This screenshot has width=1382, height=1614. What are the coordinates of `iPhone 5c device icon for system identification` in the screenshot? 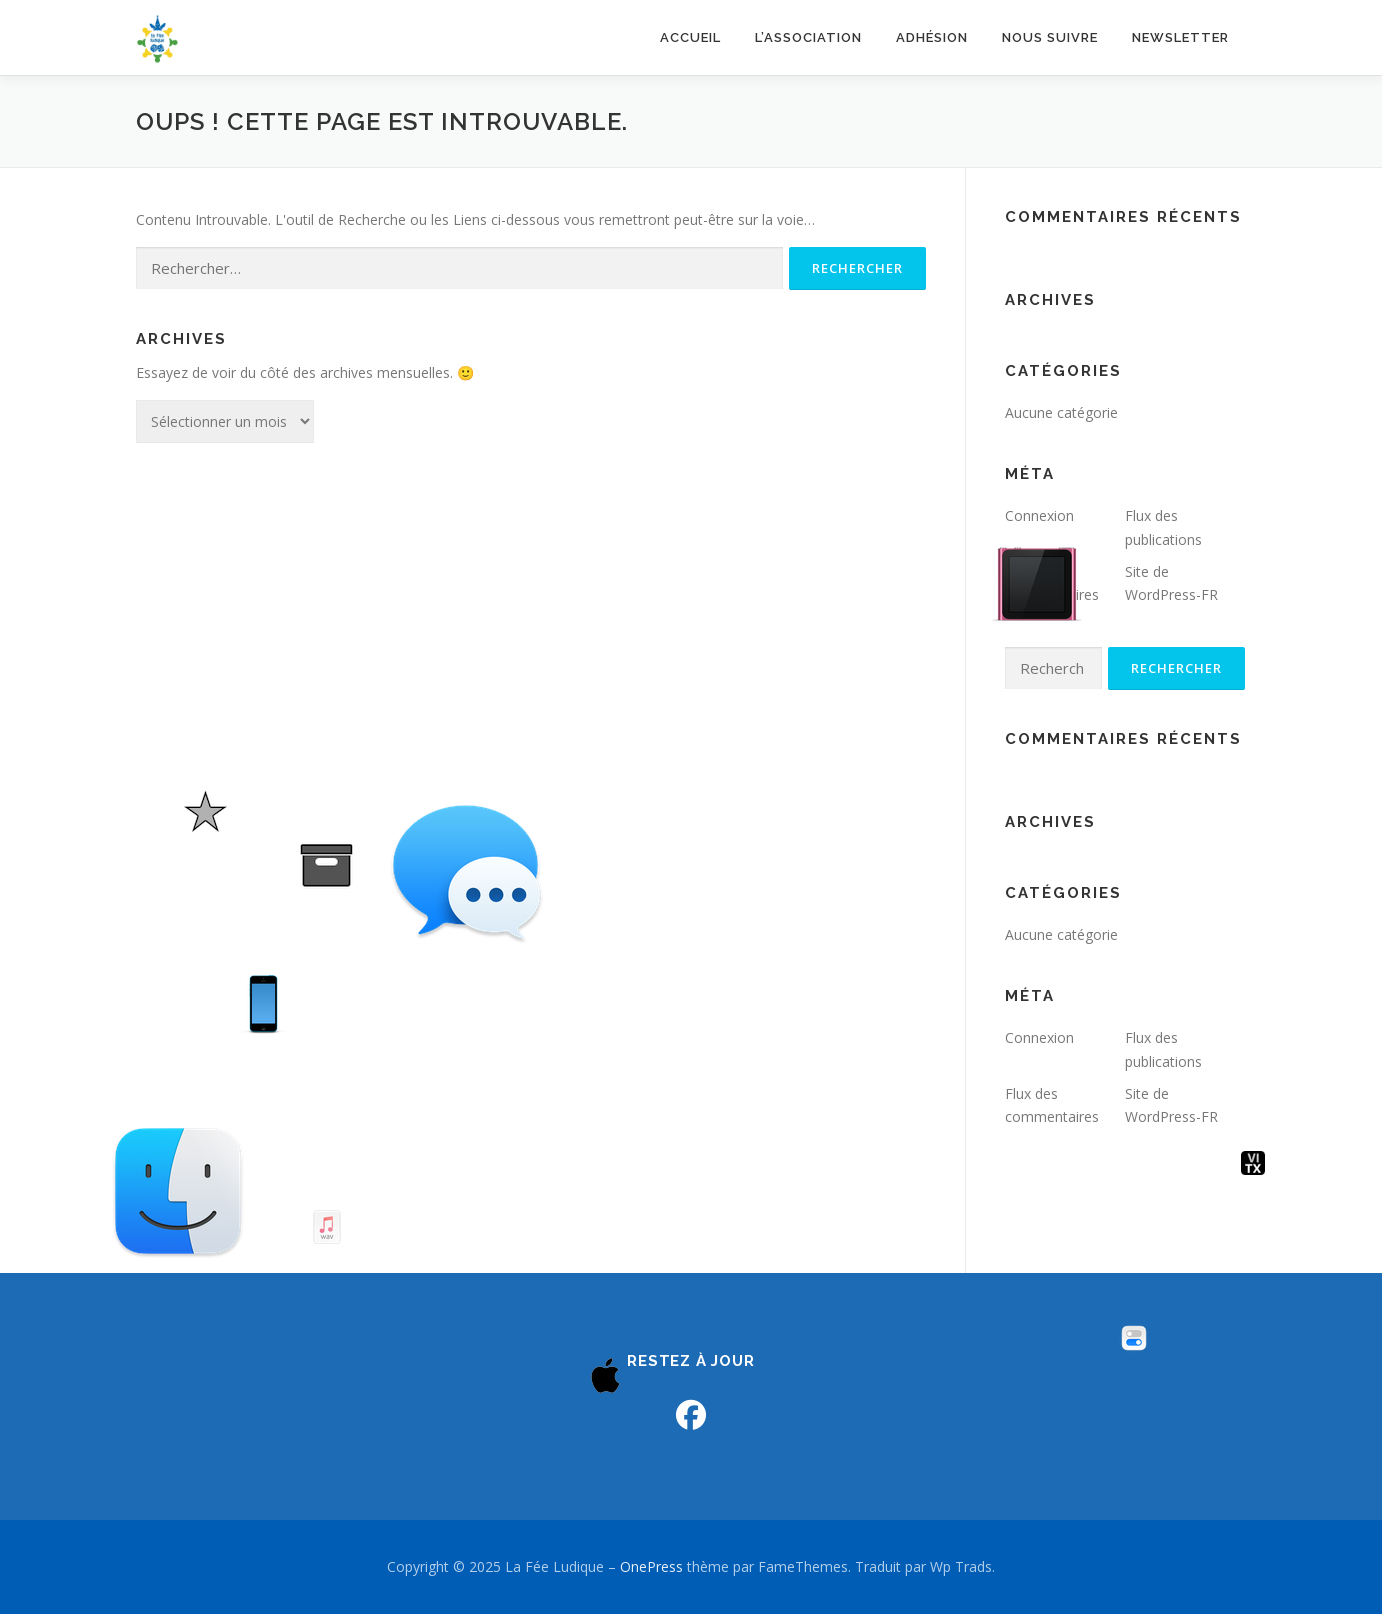 It's located at (263, 1004).